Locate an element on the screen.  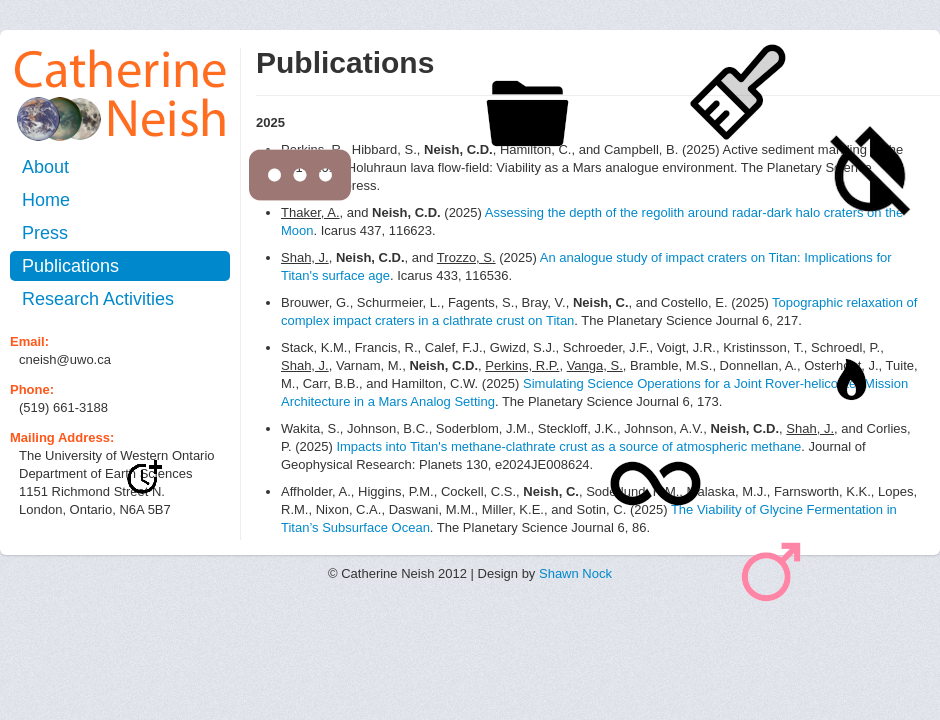
toggle infinite loop or repeat mode is located at coordinates (655, 483).